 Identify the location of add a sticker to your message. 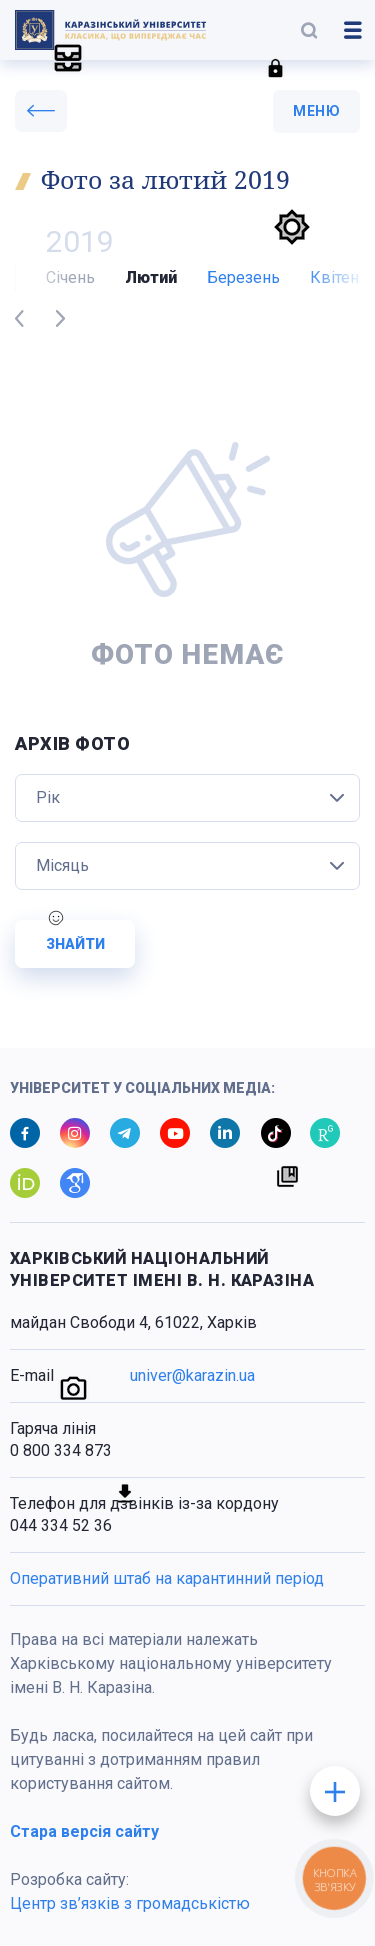
(56, 918).